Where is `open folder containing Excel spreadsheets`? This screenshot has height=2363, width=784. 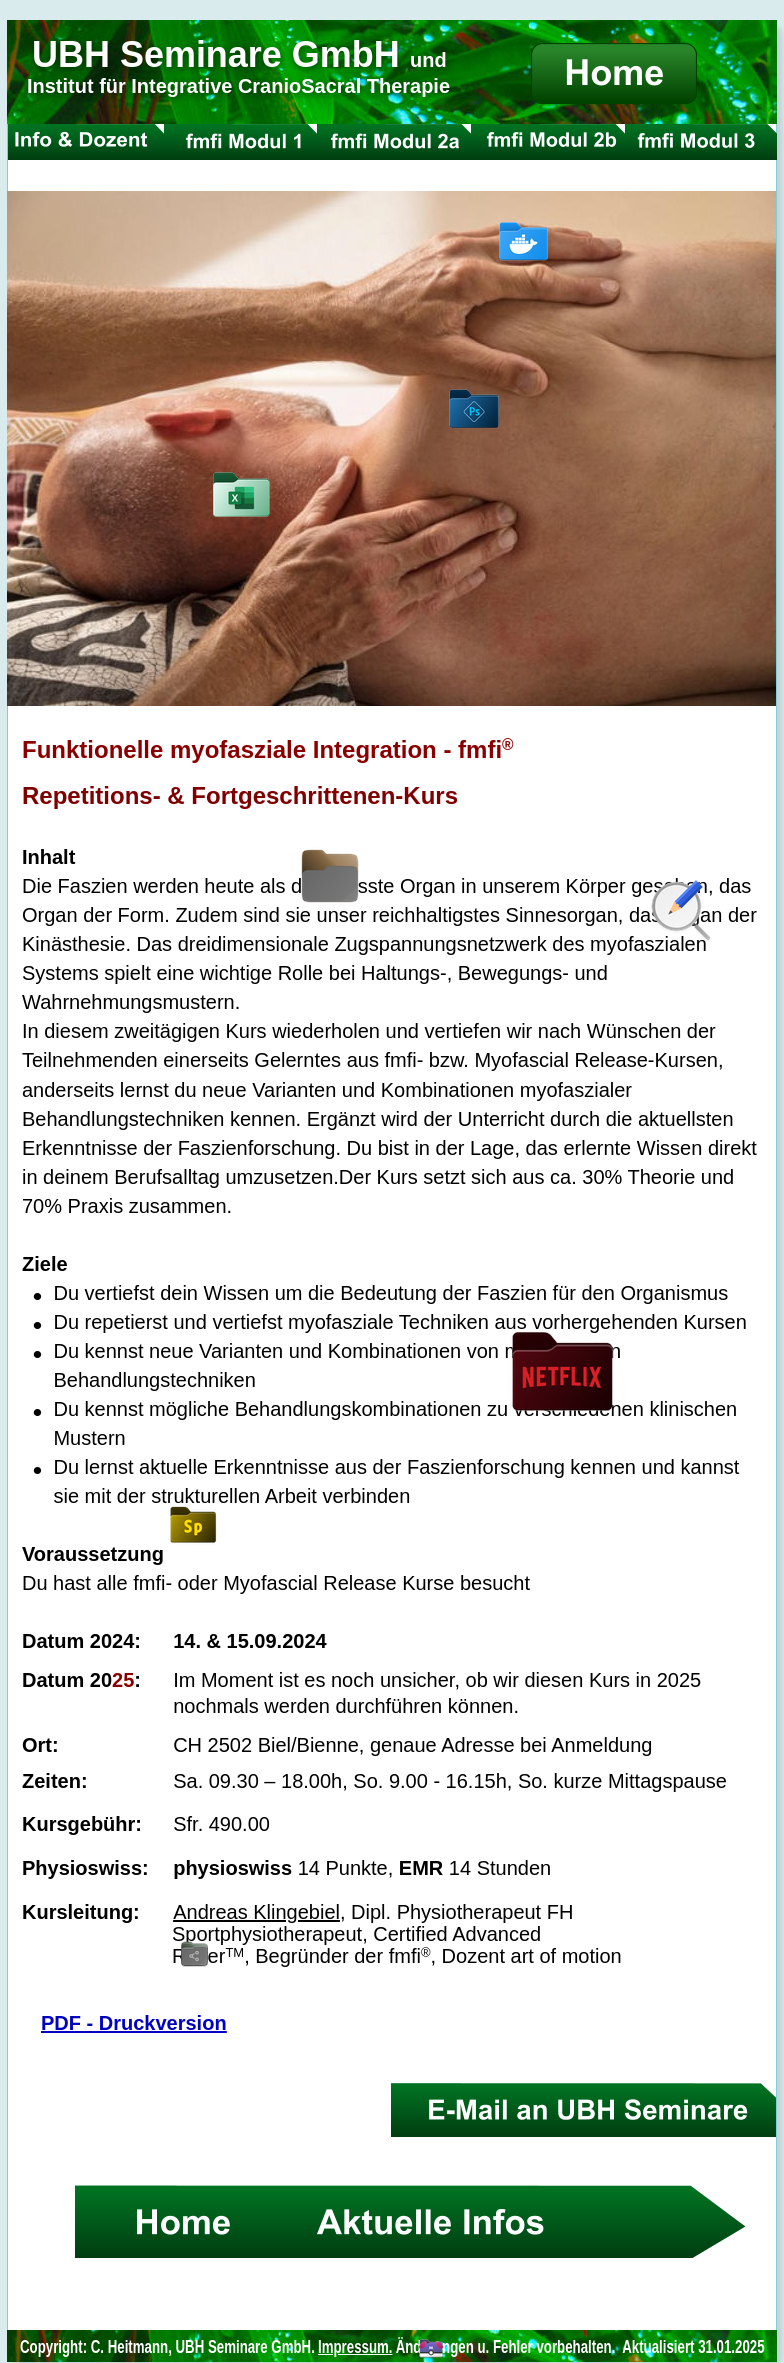 open folder containing Excel spreadsheets is located at coordinates (241, 496).